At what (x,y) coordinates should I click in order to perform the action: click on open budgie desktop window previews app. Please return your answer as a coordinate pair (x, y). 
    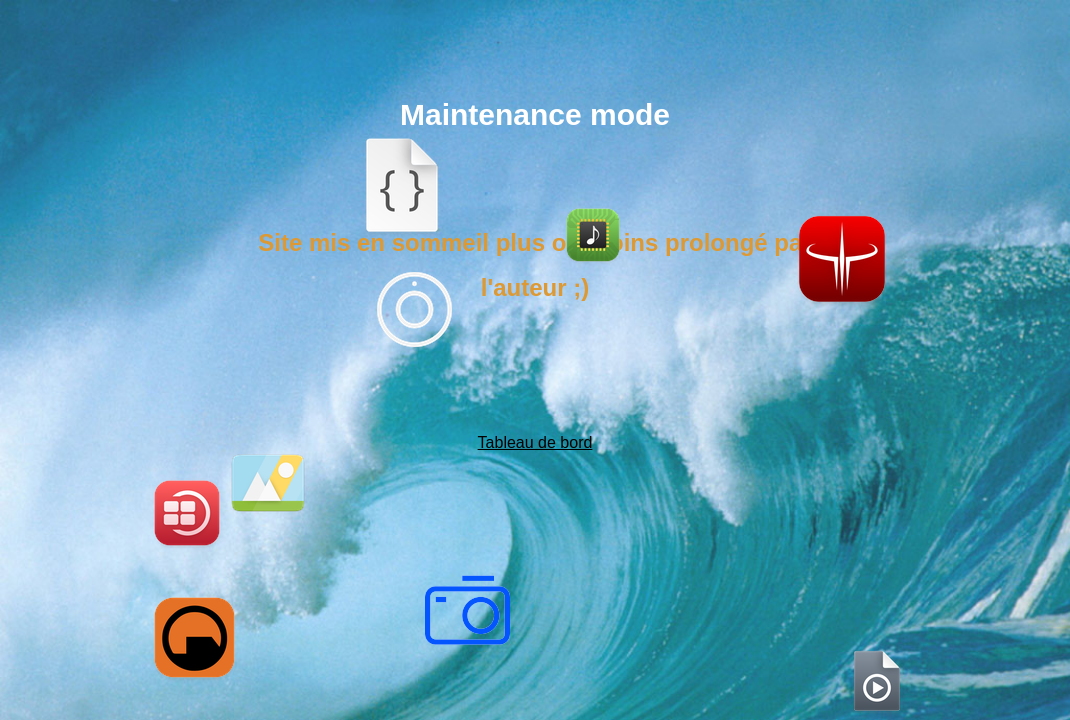
    Looking at the image, I should click on (187, 513).